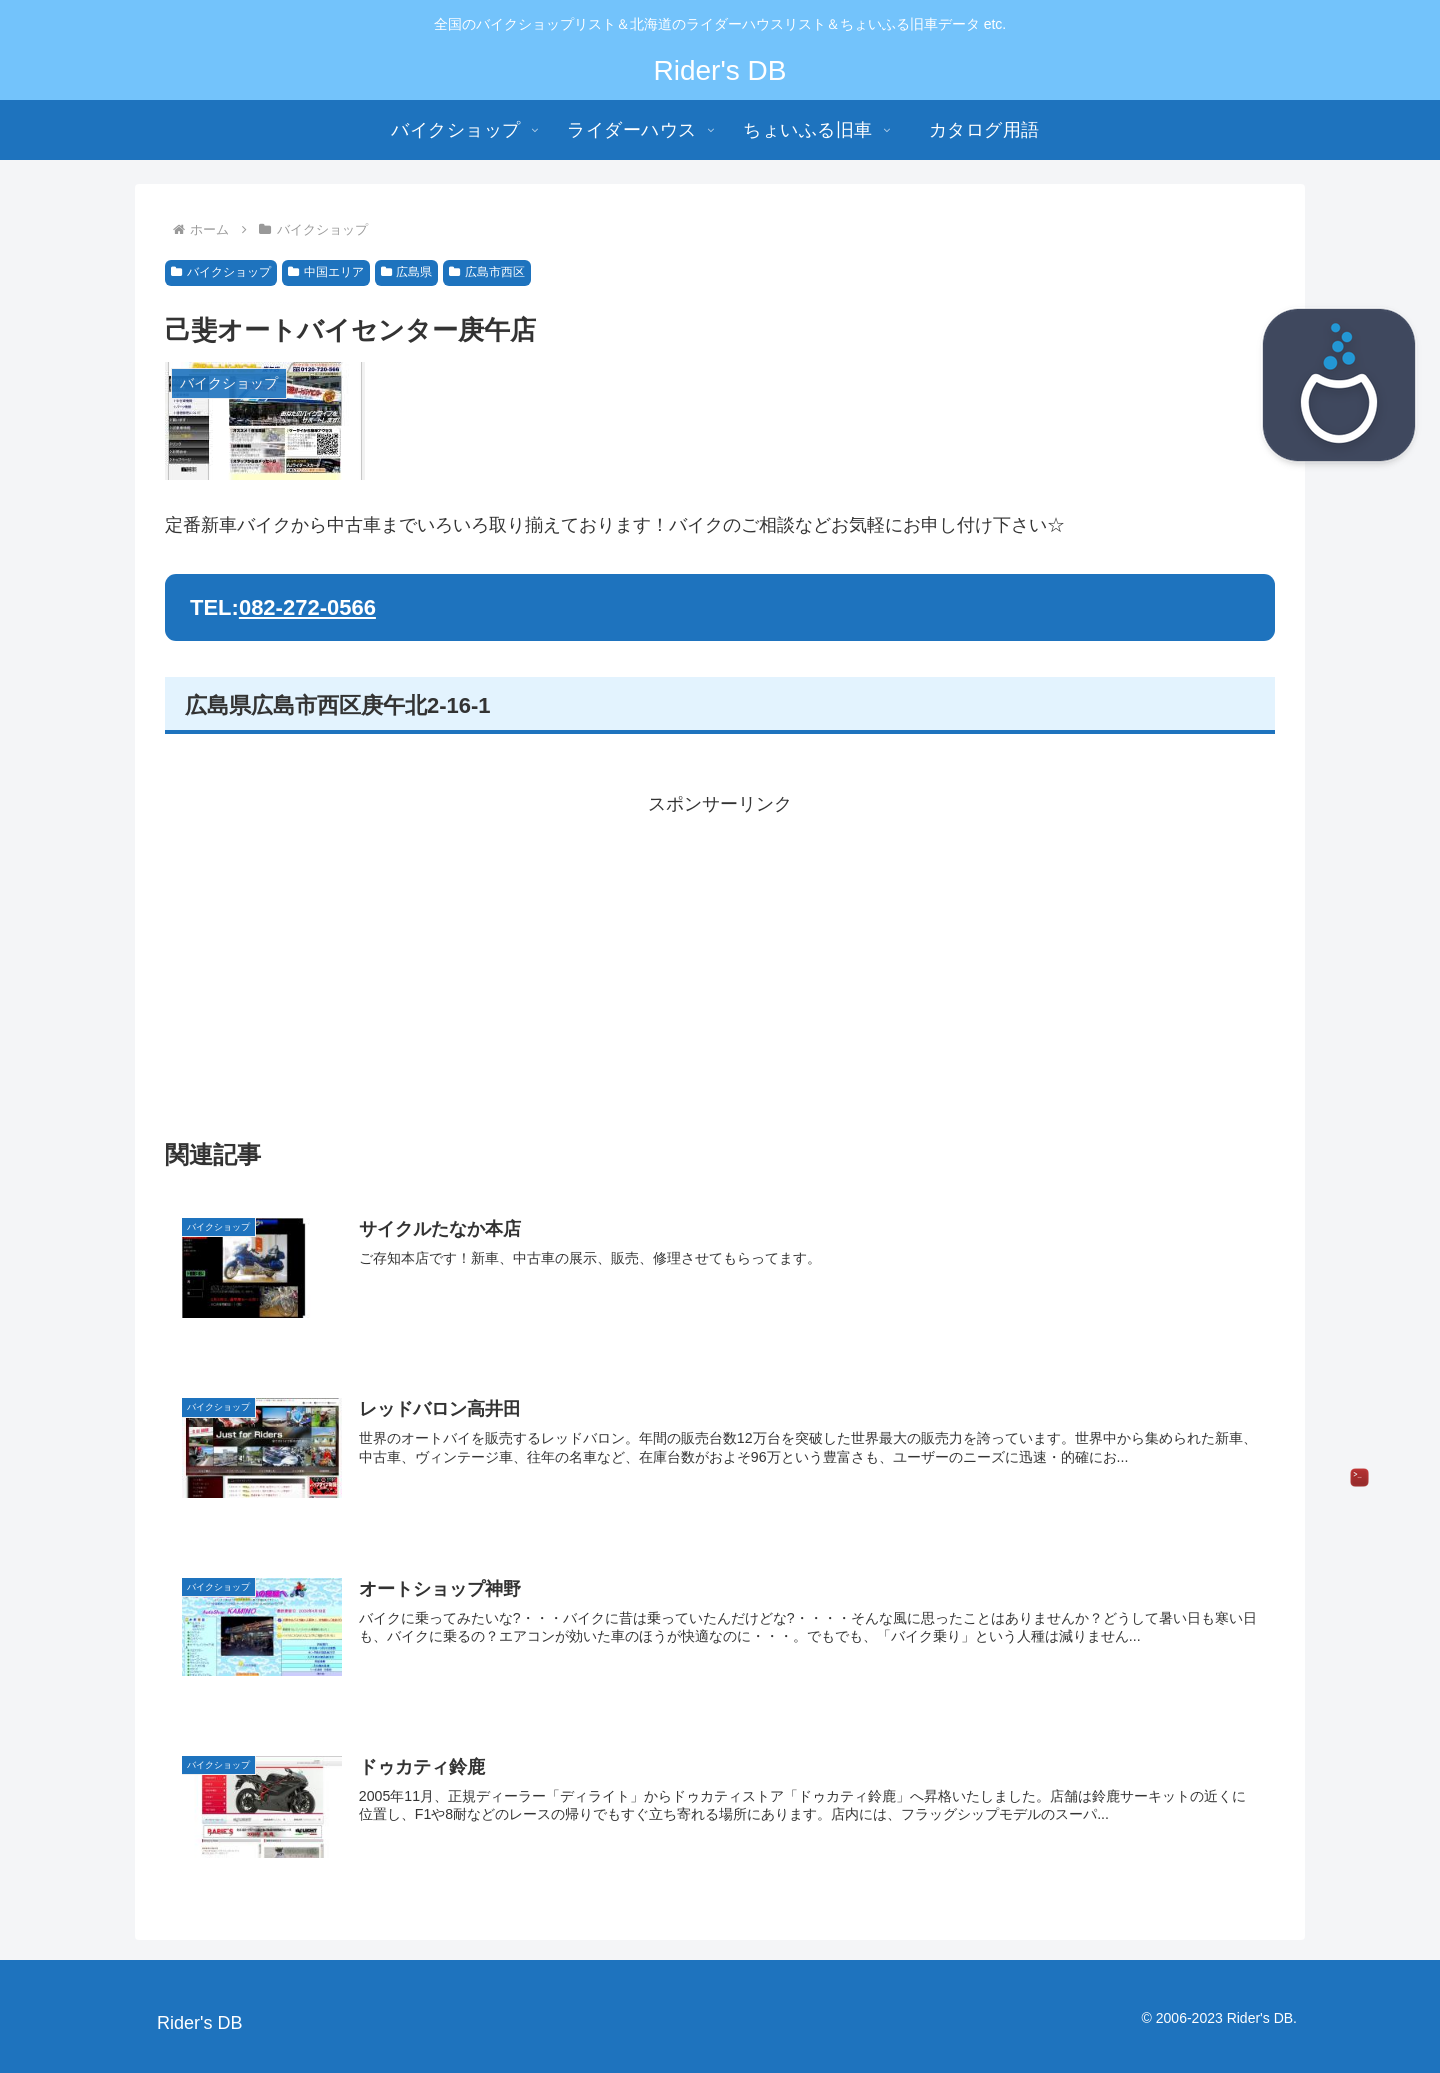 The image size is (1440, 2073). What do you see at coordinates (1359, 1477) in the screenshot?
I see `open terminal with superuser/root privileges` at bounding box center [1359, 1477].